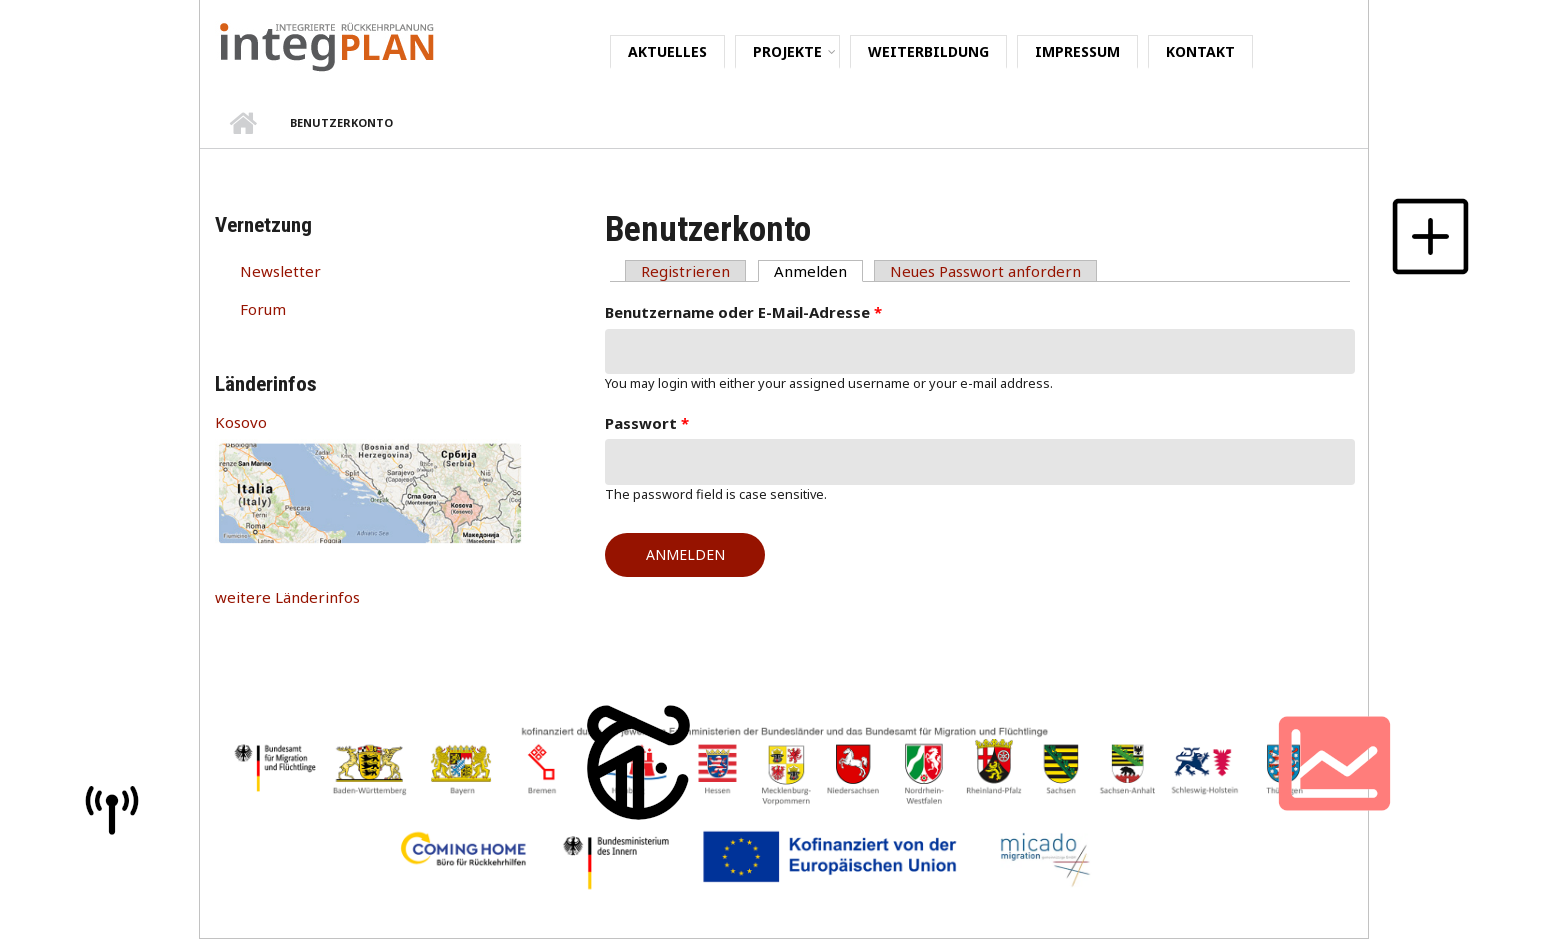  Describe the element at coordinates (638, 762) in the screenshot. I see `open the New York Times app` at that location.